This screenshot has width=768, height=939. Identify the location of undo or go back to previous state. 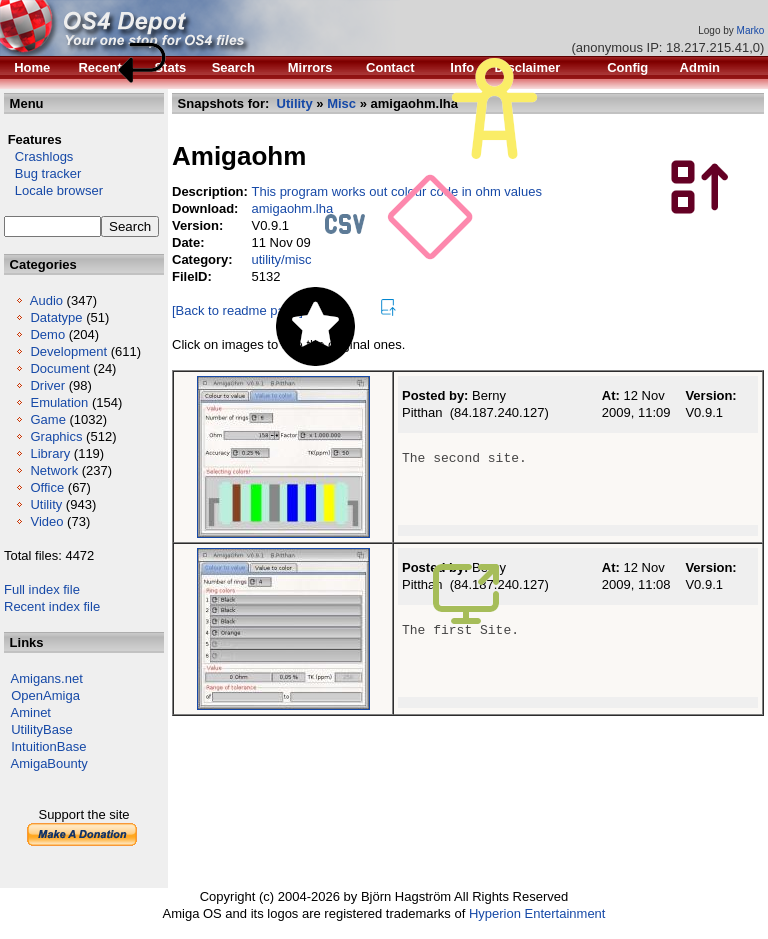
(142, 61).